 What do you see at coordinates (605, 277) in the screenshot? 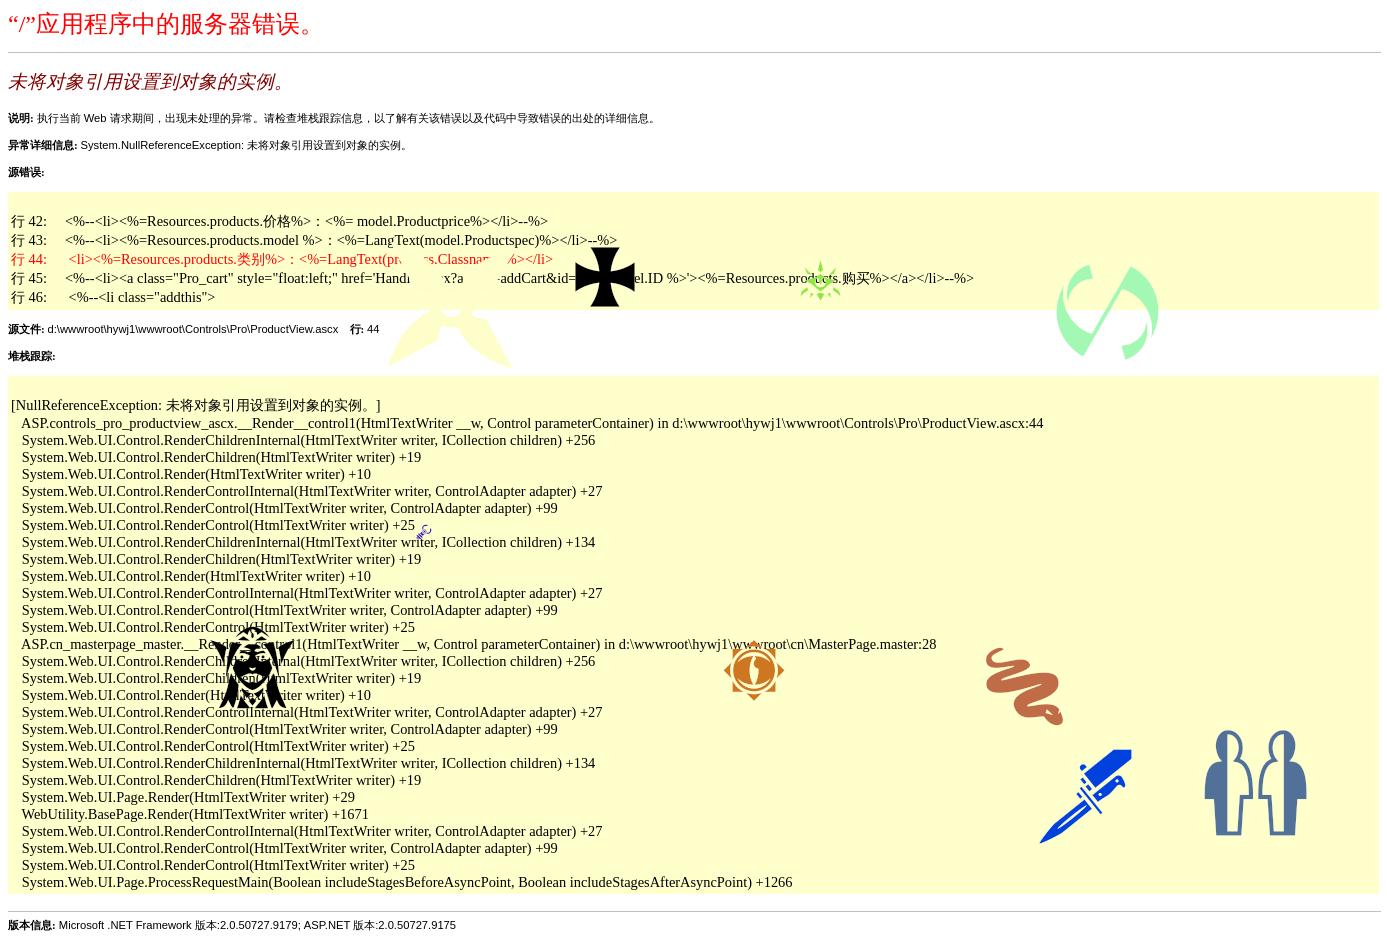
I see `indicates an achievement or military-style badge` at bounding box center [605, 277].